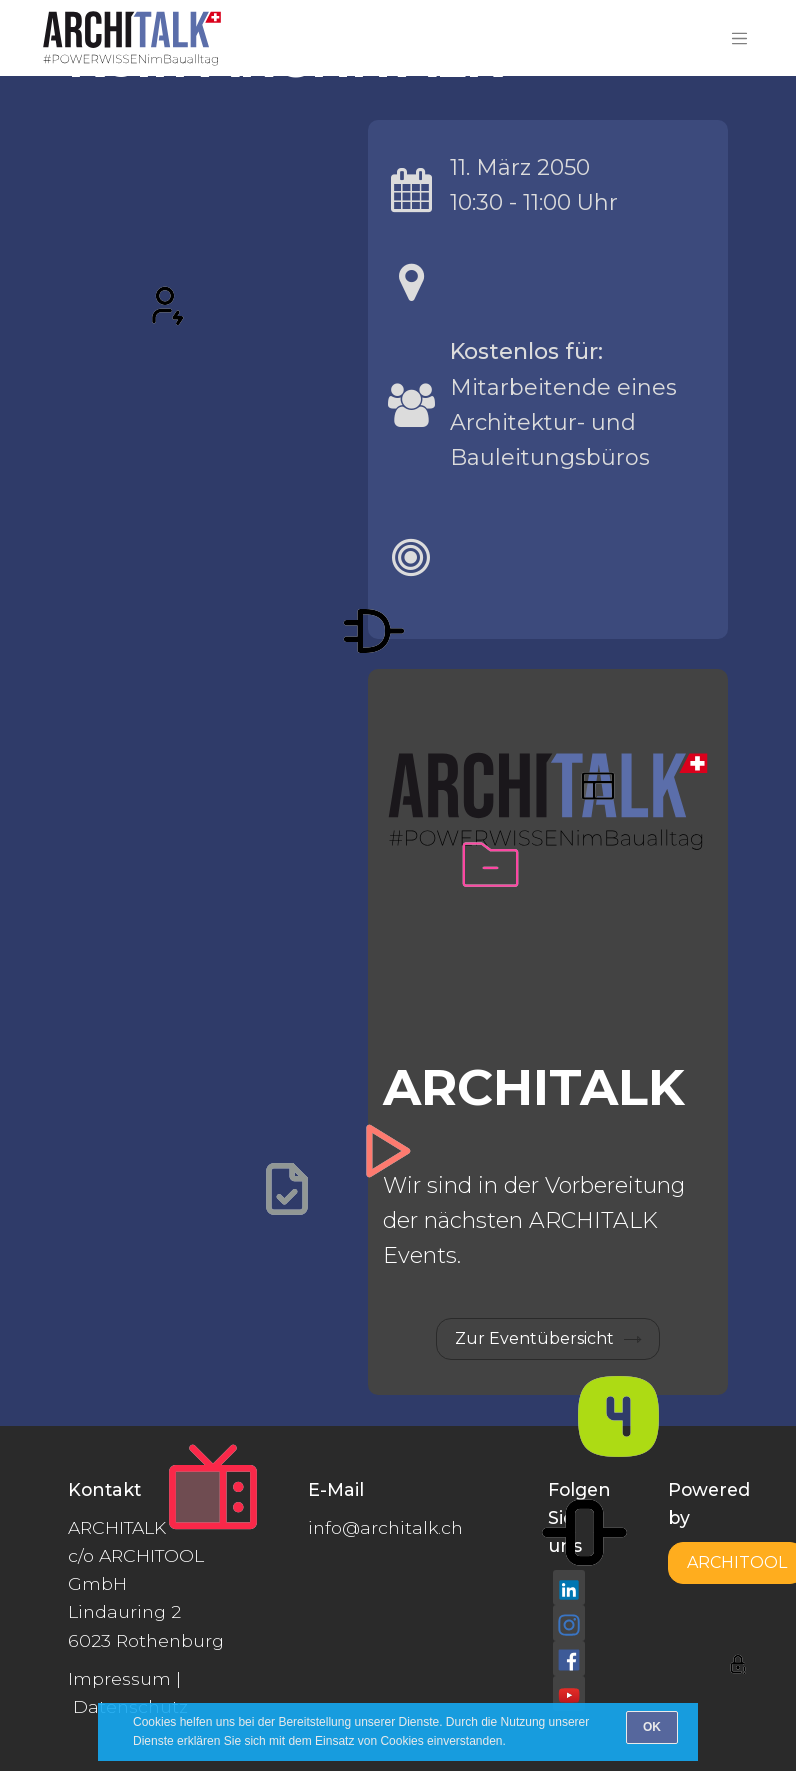  I want to click on access TV or video streaming content, so click(213, 1492).